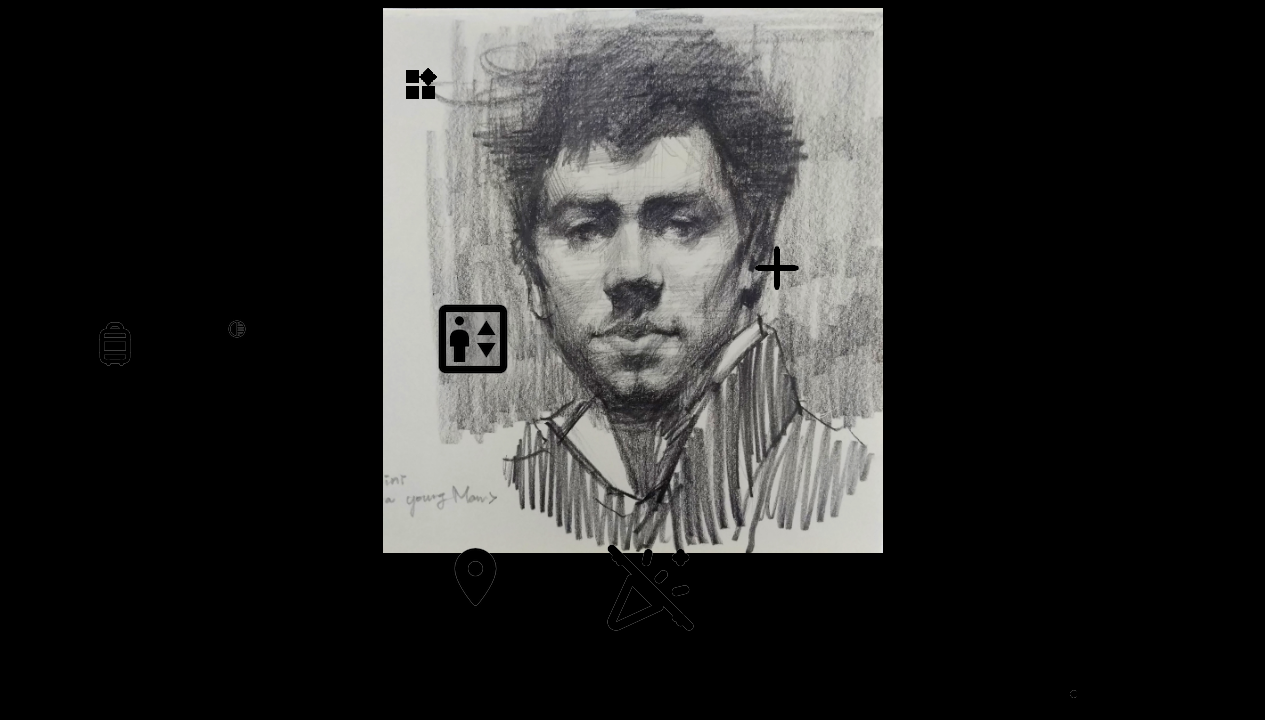  What do you see at coordinates (475, 577) in the screenshot?
I see `view current location on map` at bounding box center [475, 577].